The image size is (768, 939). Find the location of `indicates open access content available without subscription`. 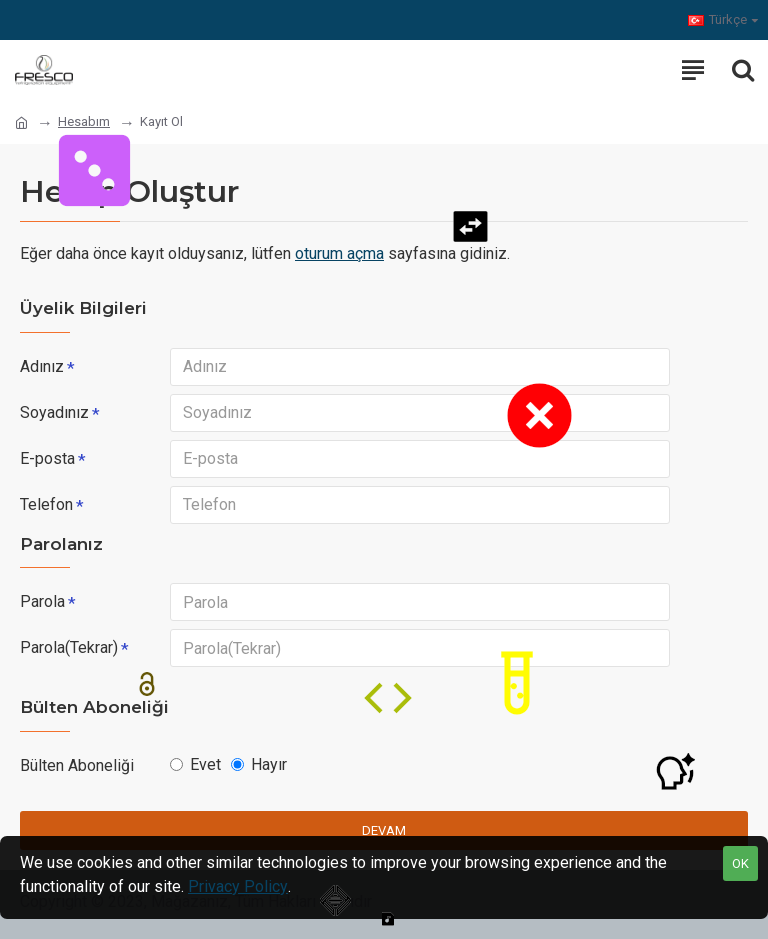

indicates open access content available without subscription is located at coordinates (147, 684).